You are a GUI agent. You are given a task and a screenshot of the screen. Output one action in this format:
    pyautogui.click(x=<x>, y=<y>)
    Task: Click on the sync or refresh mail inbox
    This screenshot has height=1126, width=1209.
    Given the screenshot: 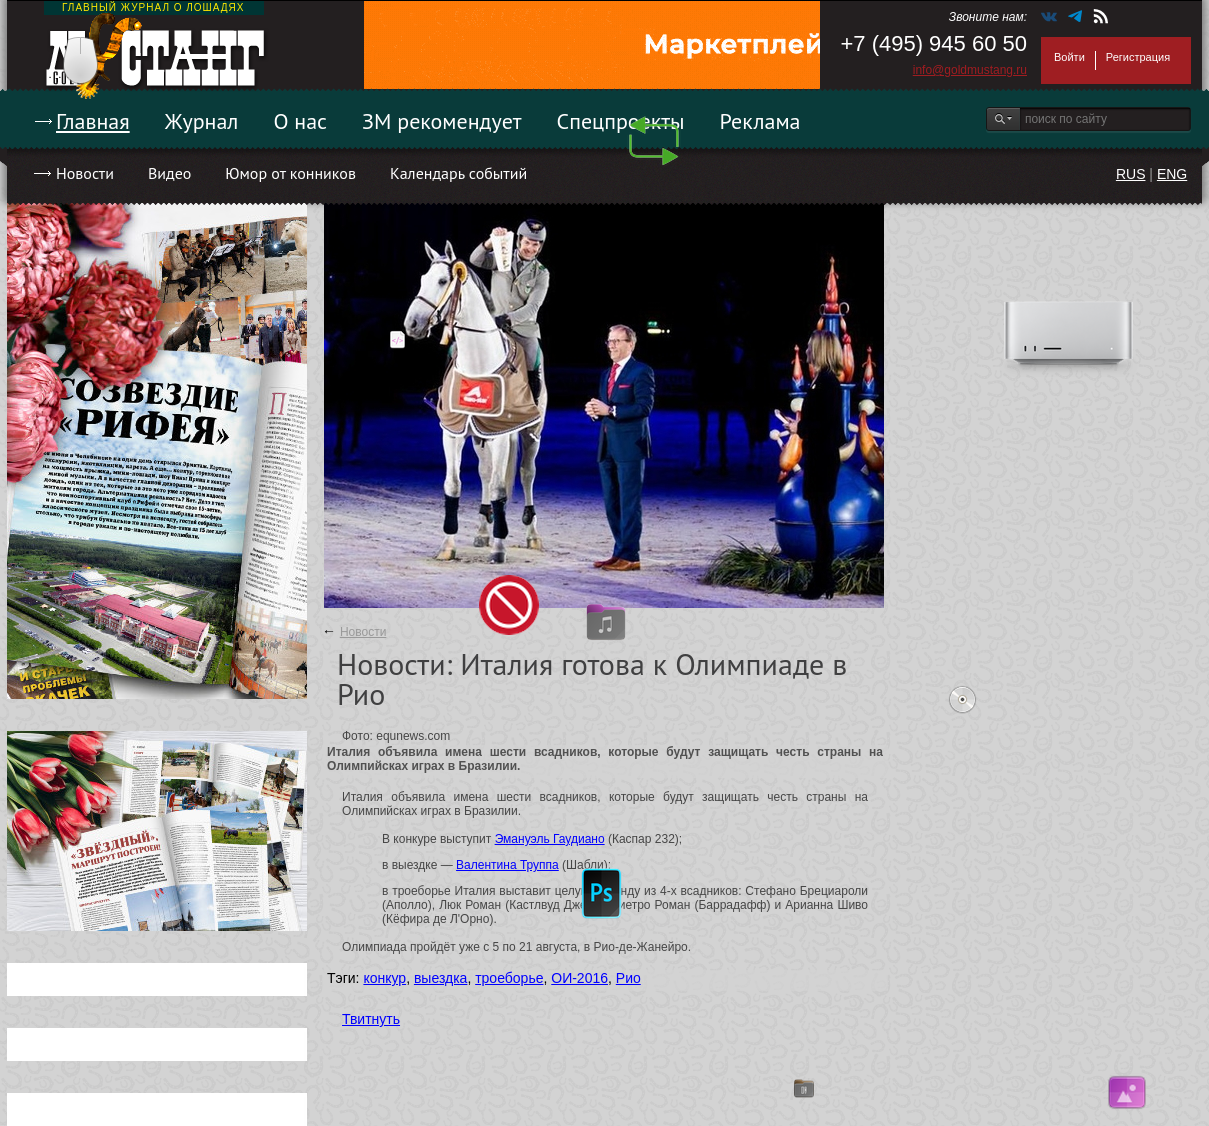 What is the action you would take?
    pyautogui.click(x=654, y=140)
    